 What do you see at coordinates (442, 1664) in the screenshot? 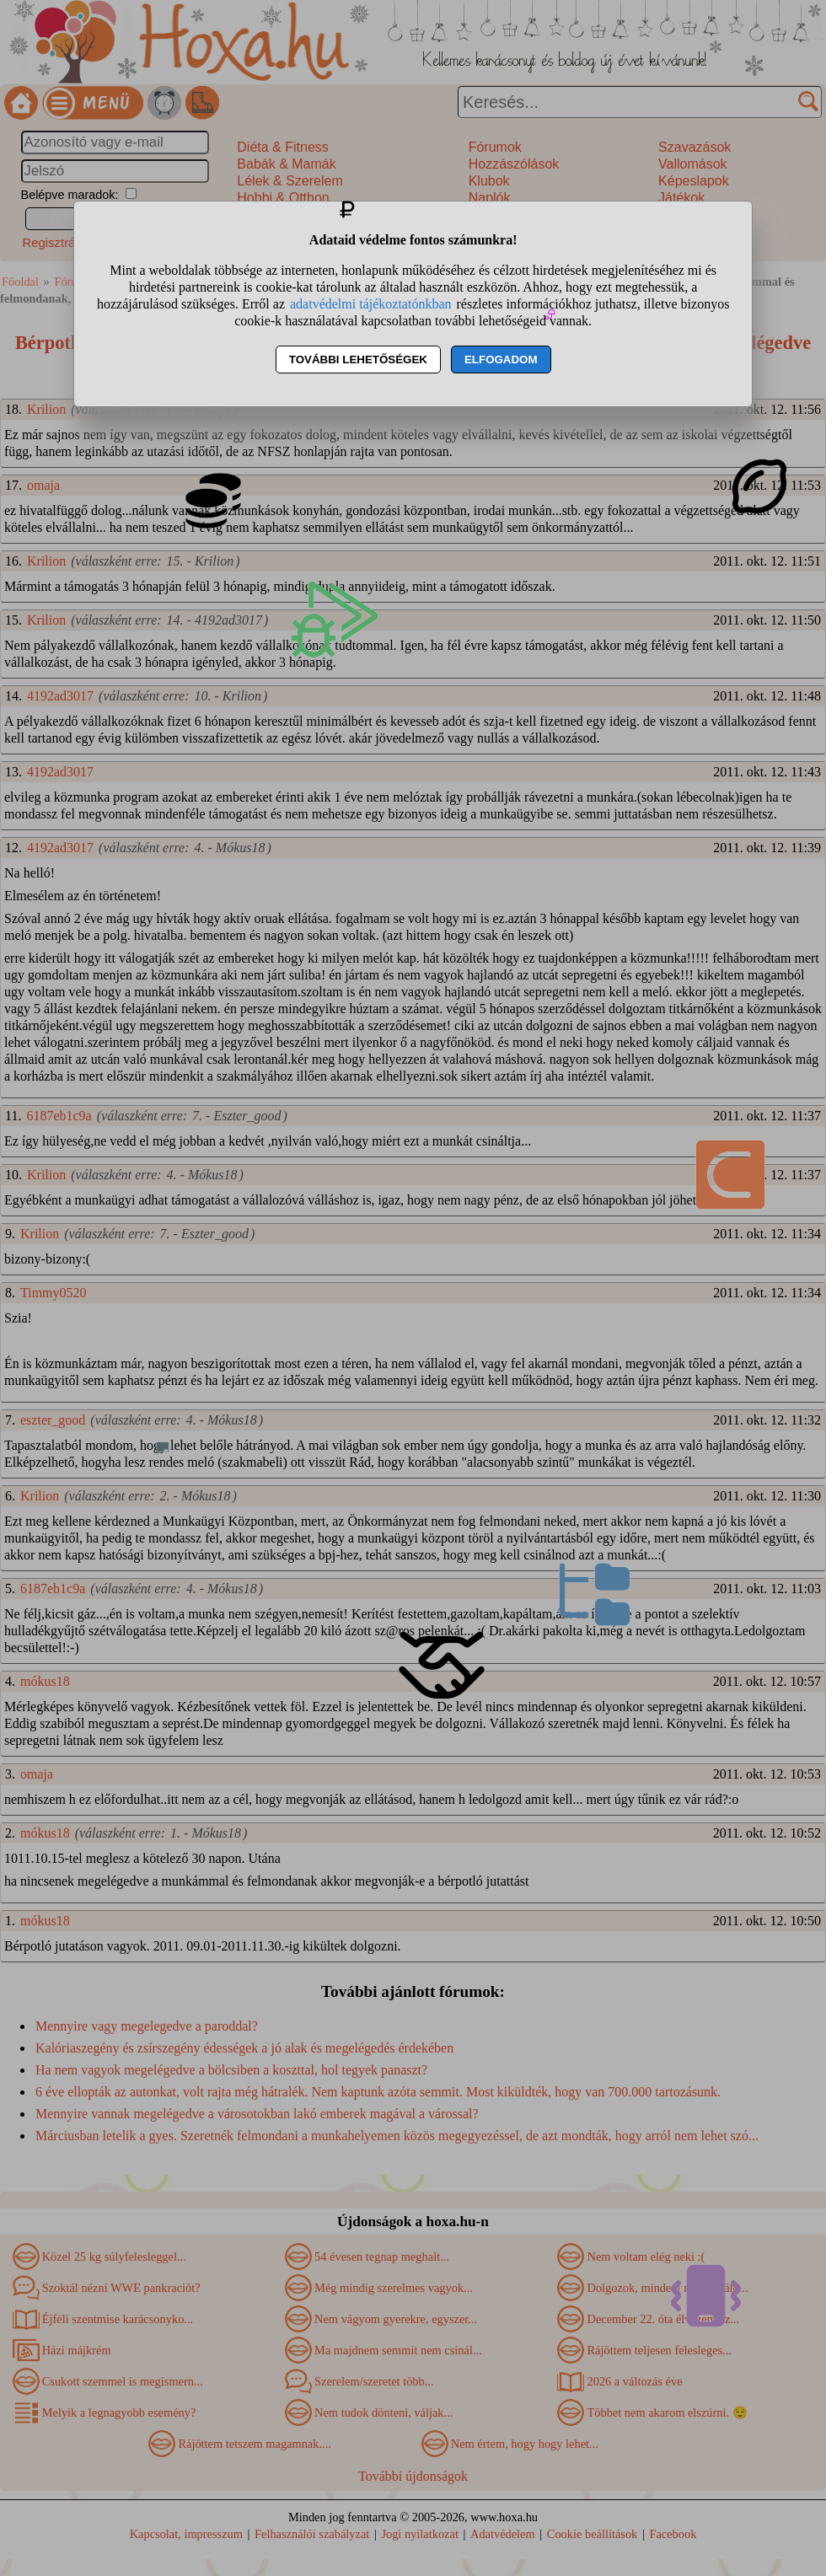
I see `indicates a partnership or collaboration` at bounding box center [442, 1664].